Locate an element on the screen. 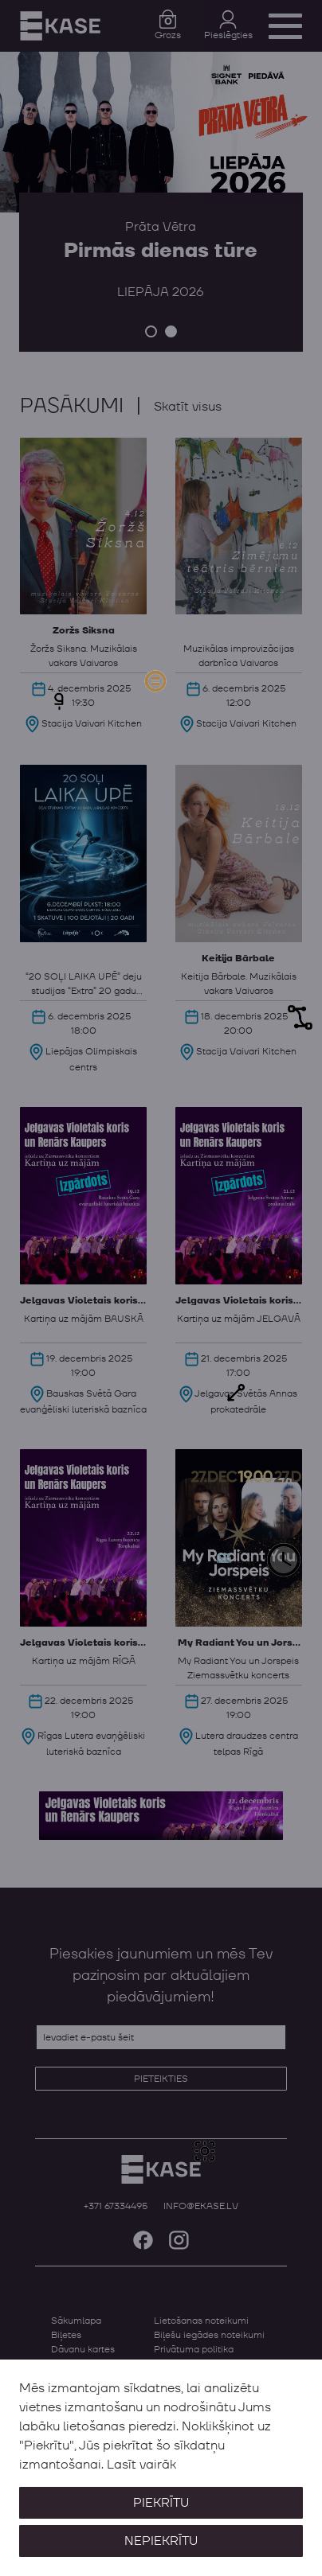  indicates Afghan afghani currency is located at coordinates (59, 700).